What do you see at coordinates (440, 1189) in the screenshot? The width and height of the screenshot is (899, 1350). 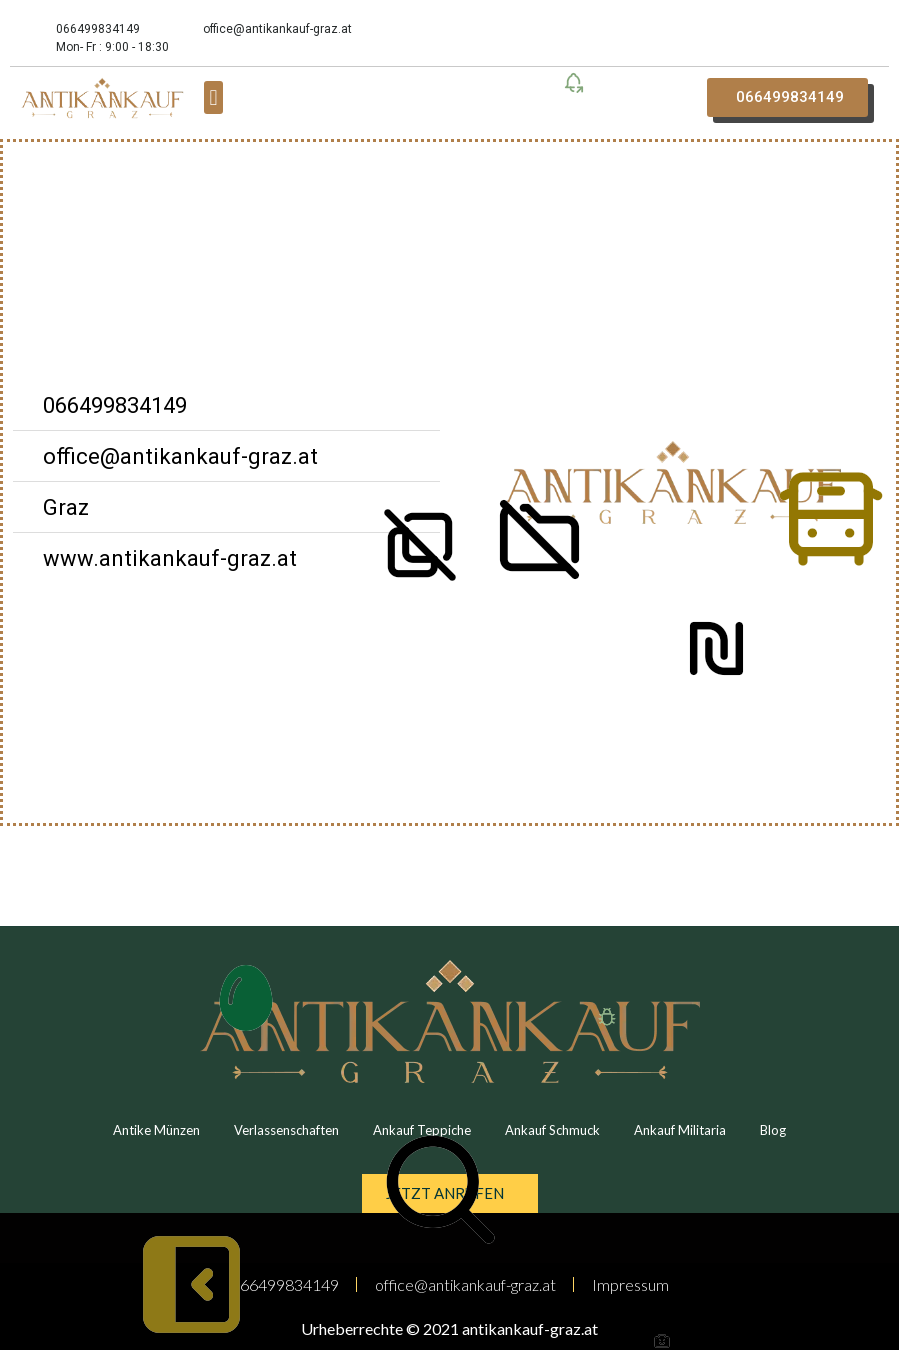 I see `search for content or items` at bounding box center [440, 1189].